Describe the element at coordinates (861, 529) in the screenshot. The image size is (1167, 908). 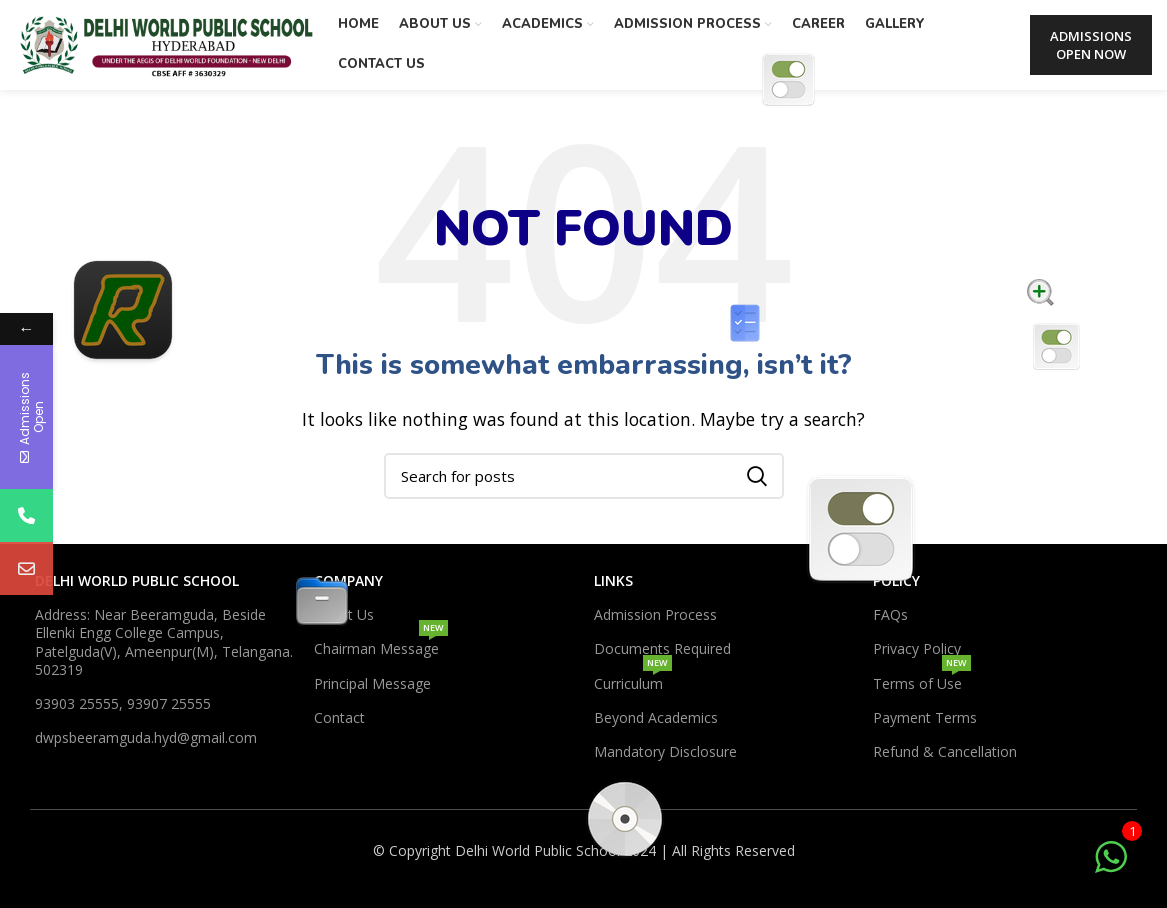
I see `open system settings or preferences` at that location.